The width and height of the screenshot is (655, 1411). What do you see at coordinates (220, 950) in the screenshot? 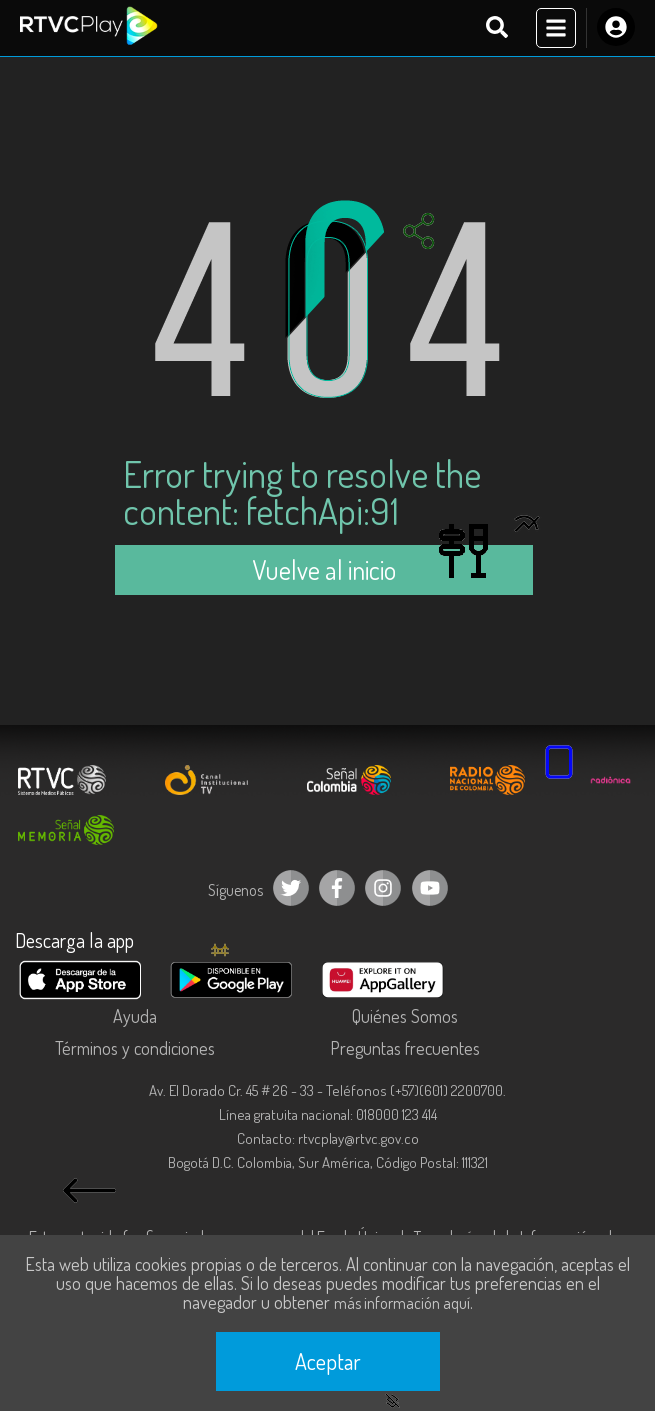
I see `view nearby bridges or crossings` at bounding box center [220, 950].